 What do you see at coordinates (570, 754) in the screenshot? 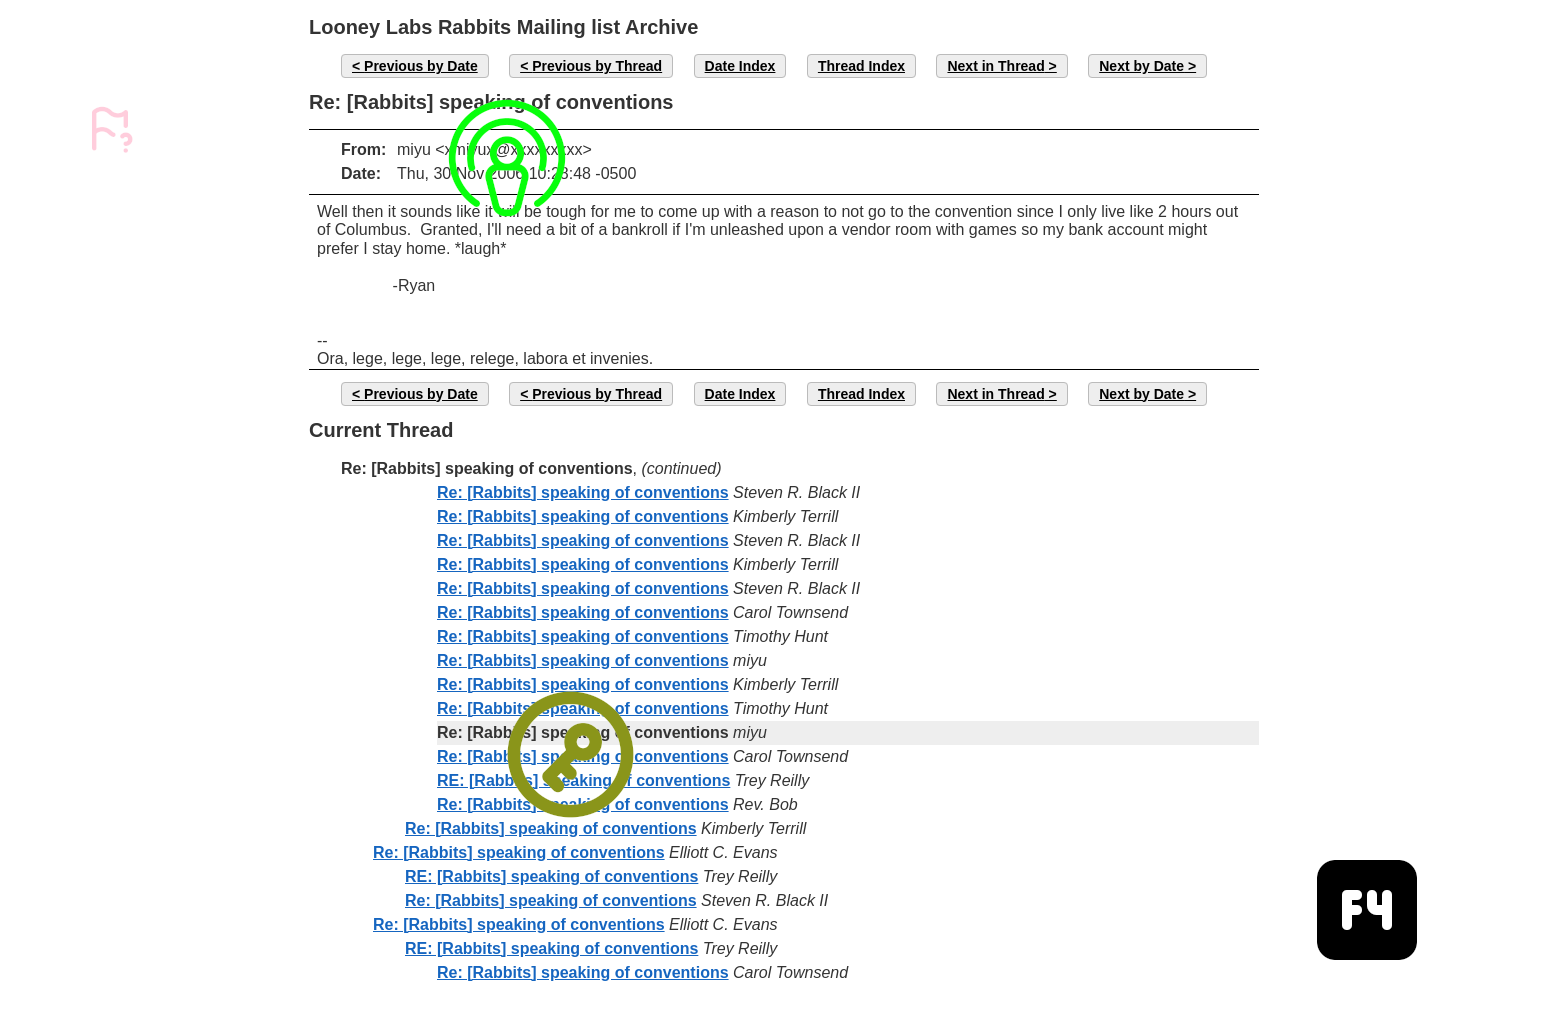
I see `access security or authentication settings` at bounding box center [570, 754].